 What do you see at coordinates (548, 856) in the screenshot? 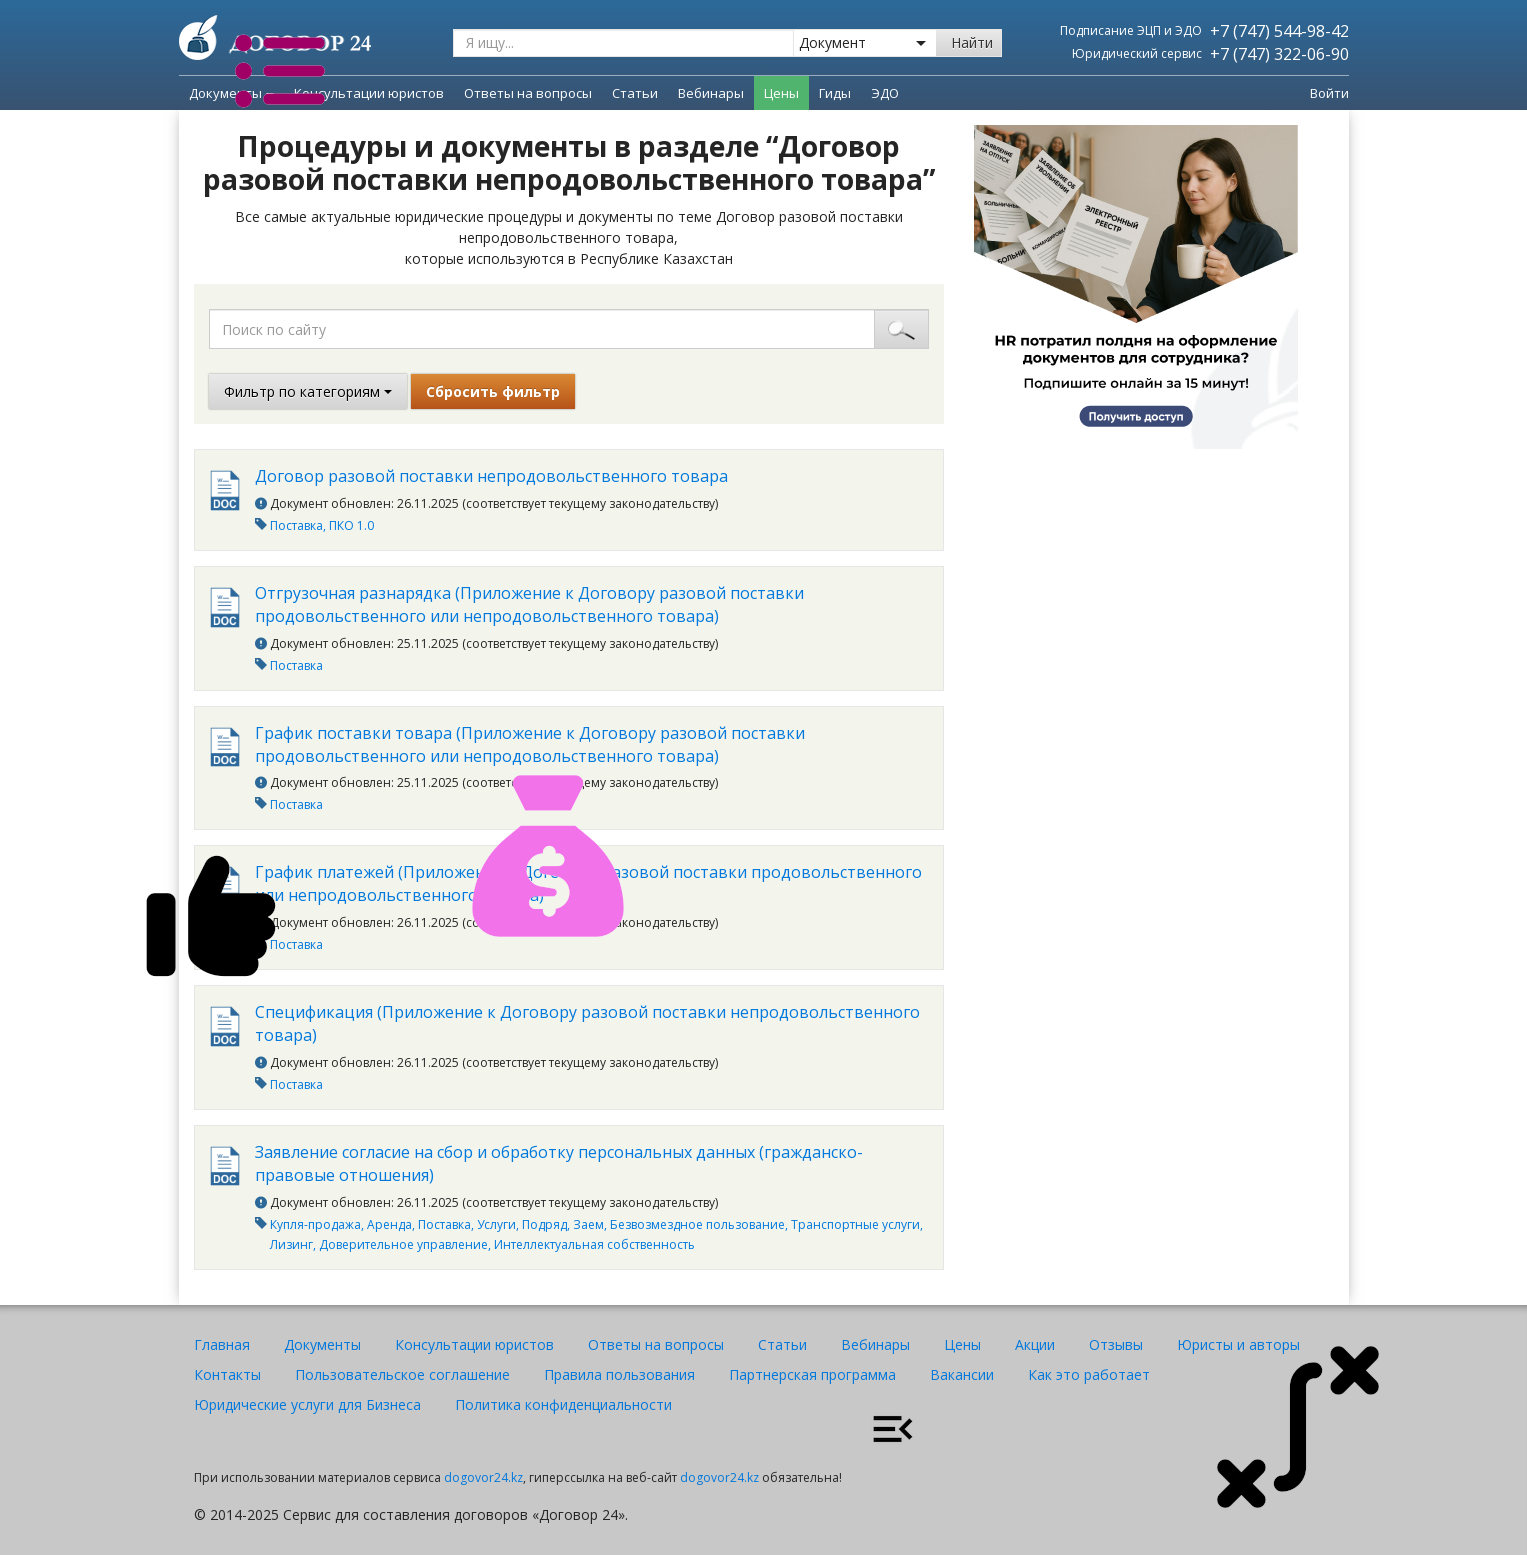
I see `view your earnings or balance` at bounding box center [548, 856].